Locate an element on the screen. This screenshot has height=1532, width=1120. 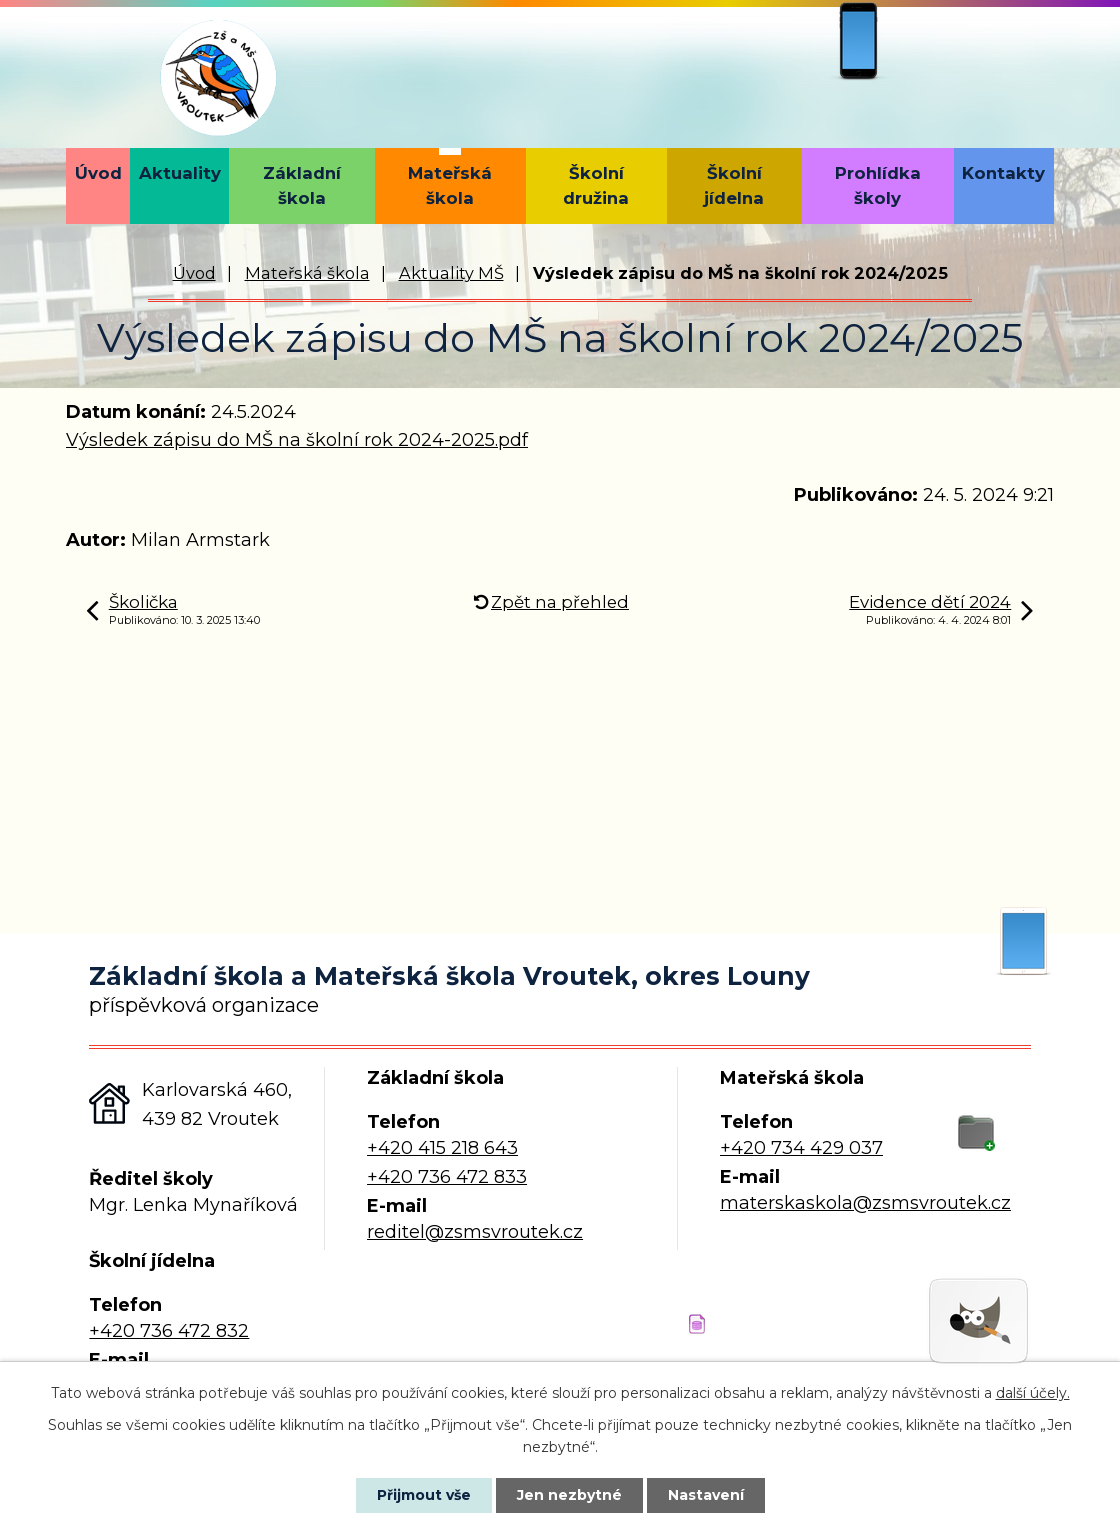
create a new folder is located at coordinates (976, 1132).